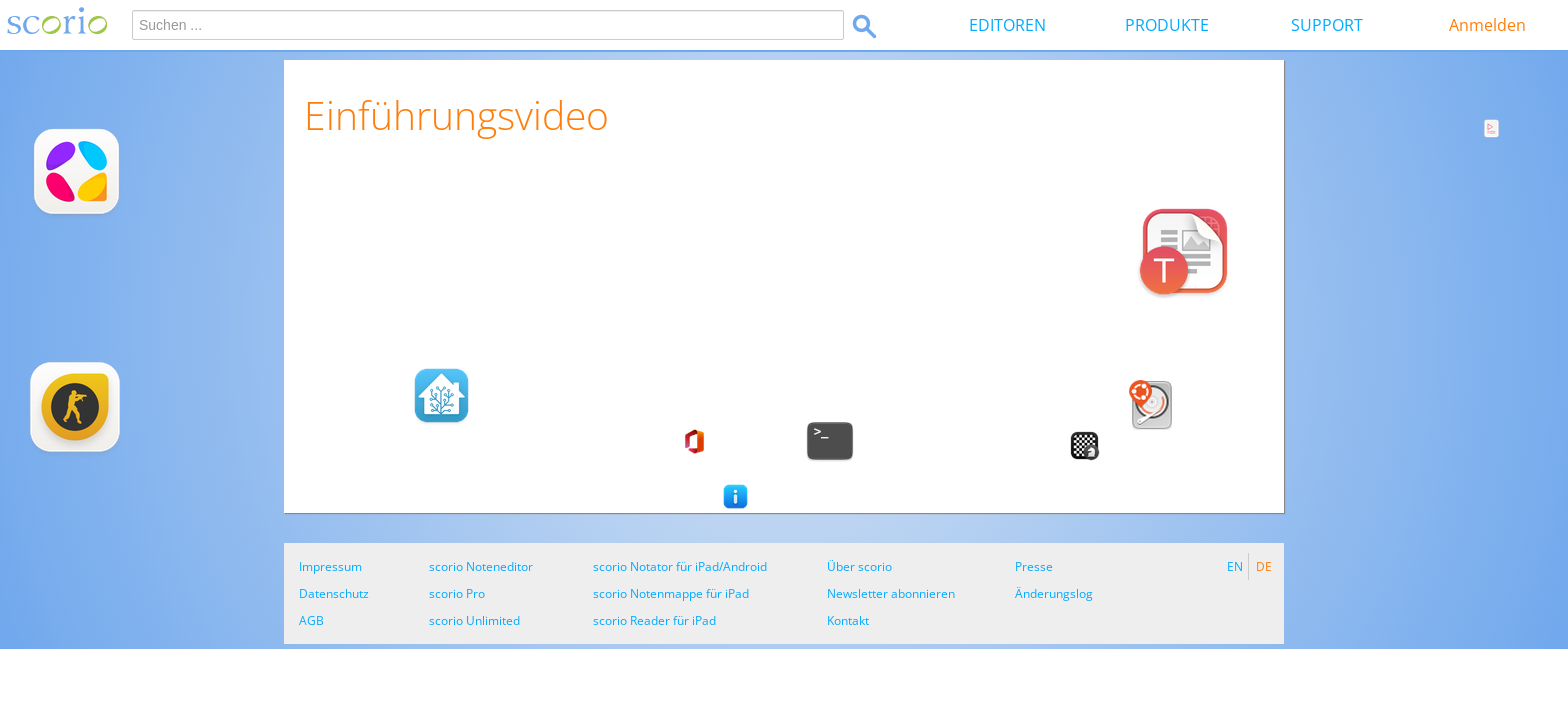 The image size is (1568, 720). What do you see at coordinates (1491, 128) in the screenshot?
I see `an audio playlist file` at bounding box center [1491, 128].